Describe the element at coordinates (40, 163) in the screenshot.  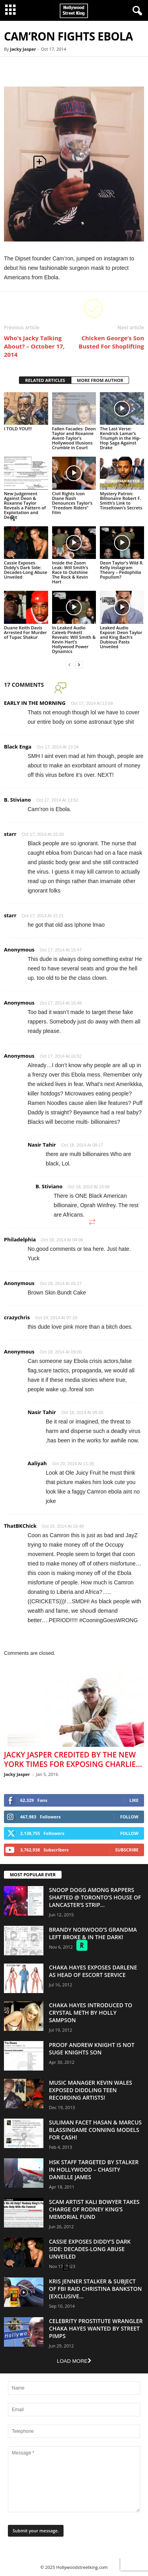
I see `request changes on a code review` at that location.